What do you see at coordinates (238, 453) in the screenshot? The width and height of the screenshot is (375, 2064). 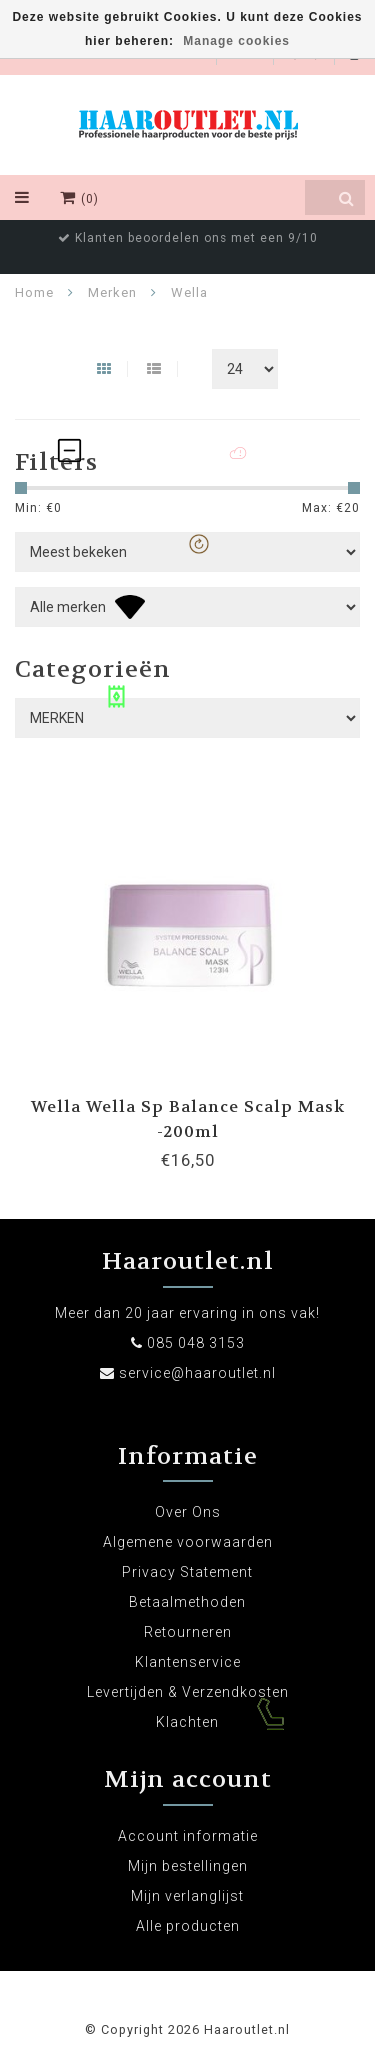 I see `cloud storage warning or alert` at bounding box center [238, 453].